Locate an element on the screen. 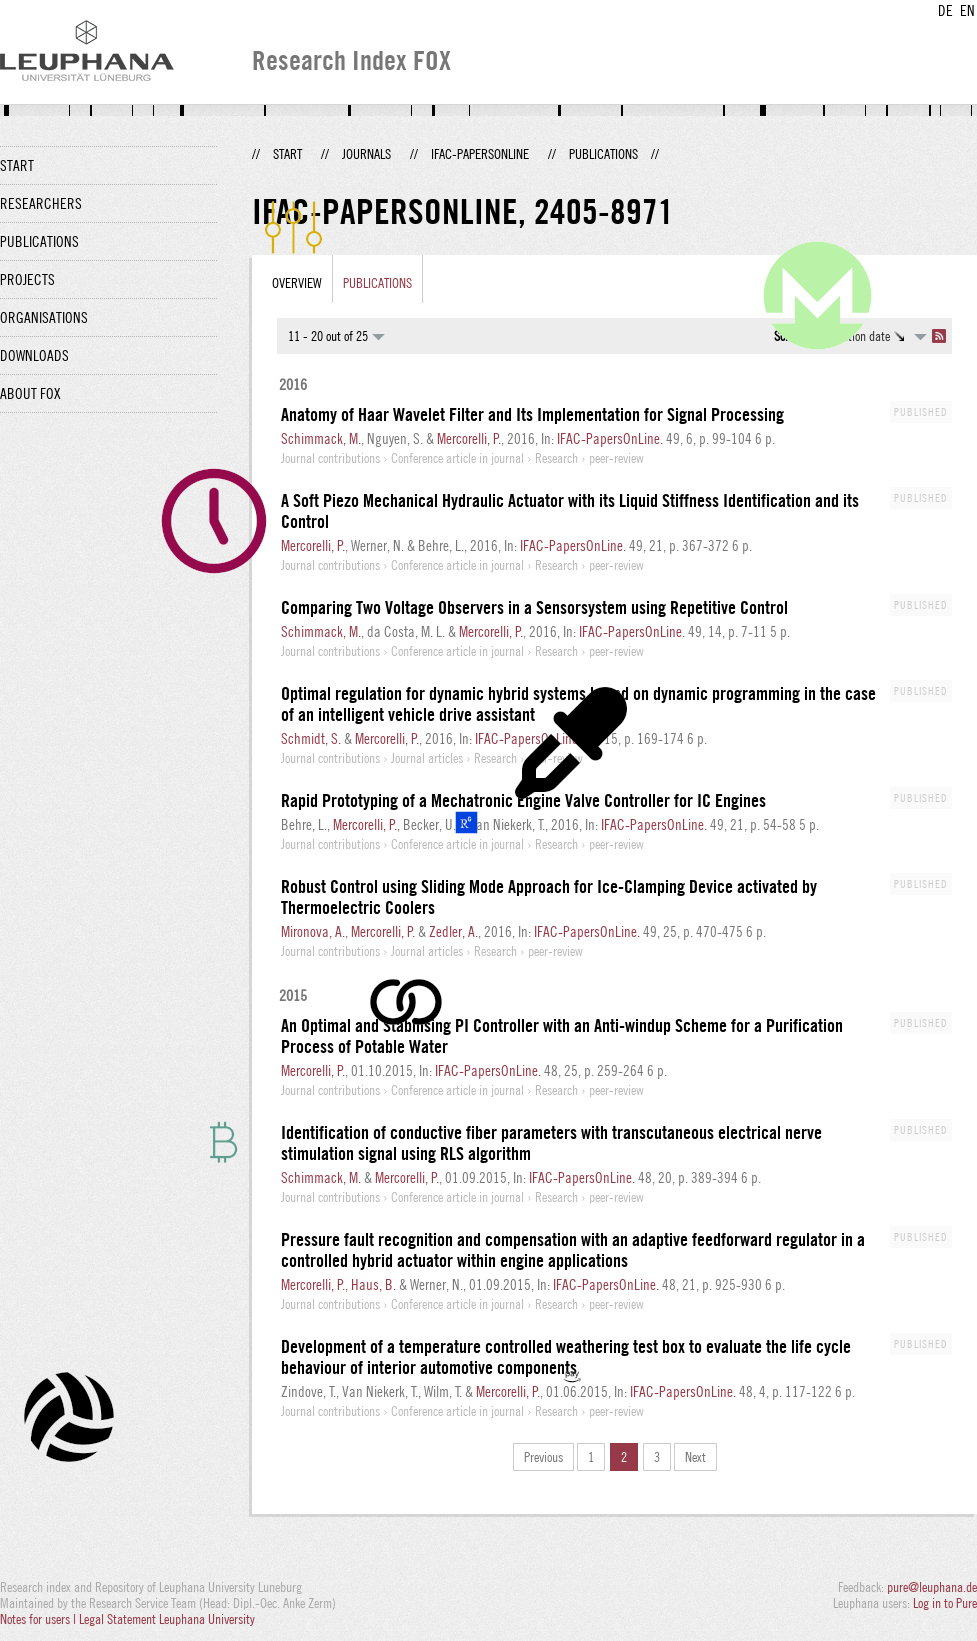 This screenshot has width=977, height=1641. pay with amazon pay is located at coordinates (572, 1377).